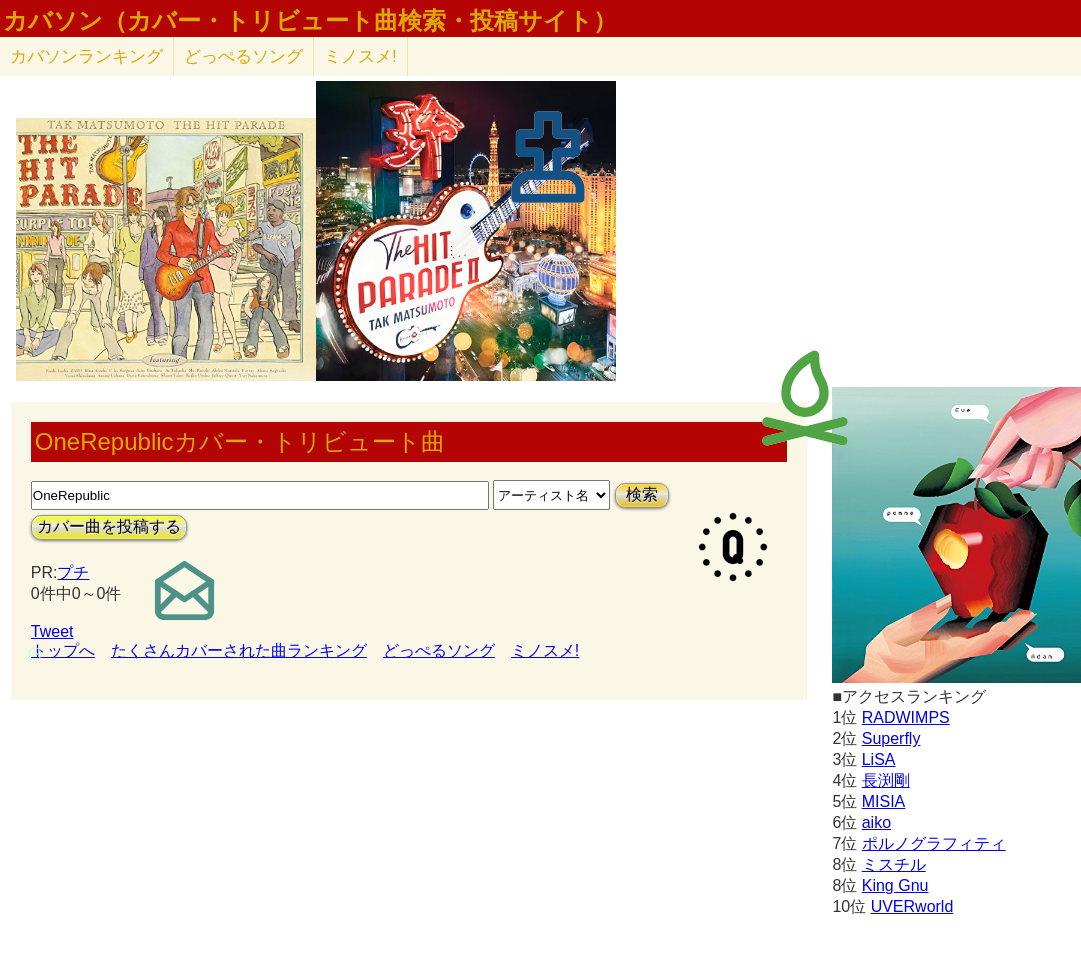  I want to click on indicates a read or opened email, so click(184, 590).